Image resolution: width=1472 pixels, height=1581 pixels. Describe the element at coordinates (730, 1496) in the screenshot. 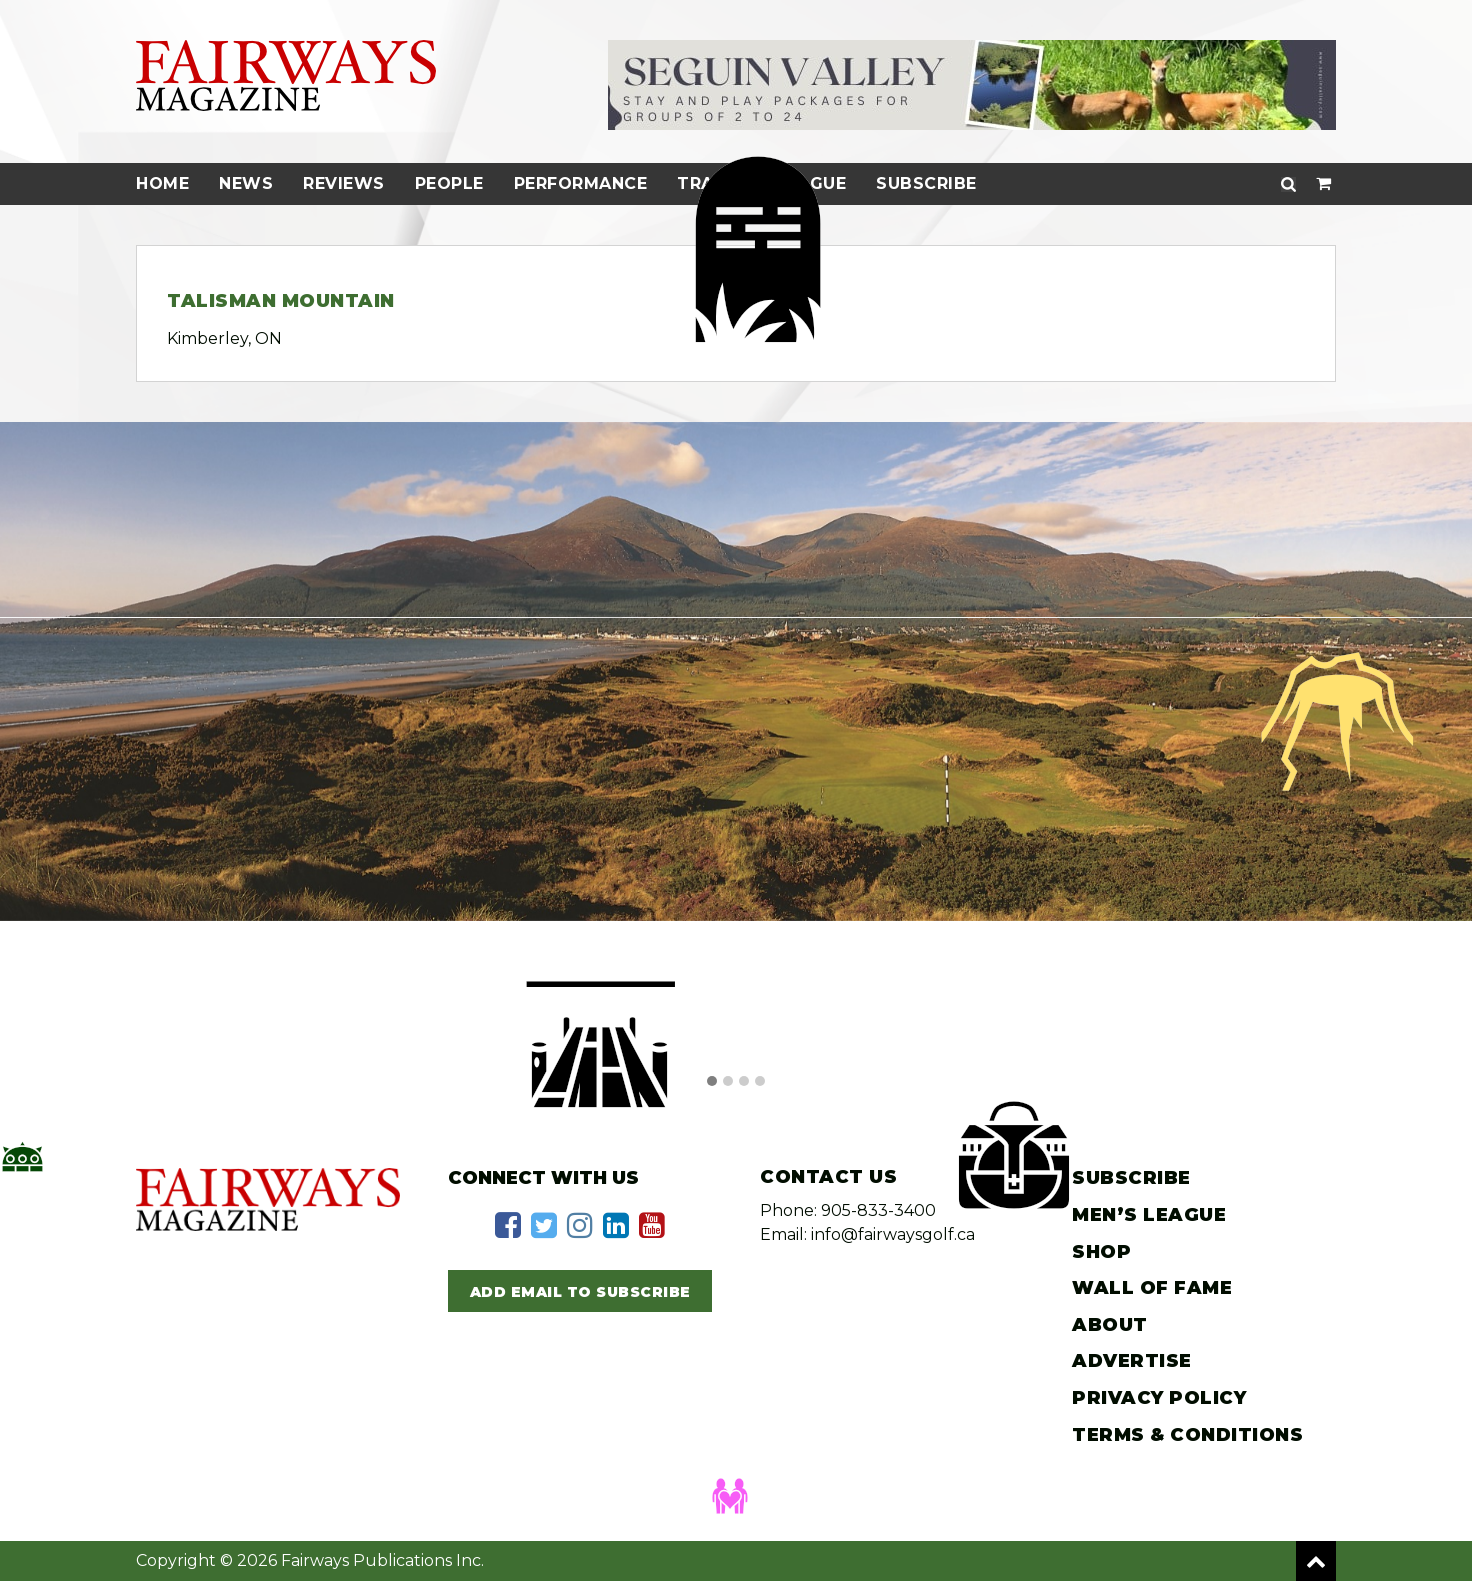

I see `indicates a romantic relationship or couple status` at that location.